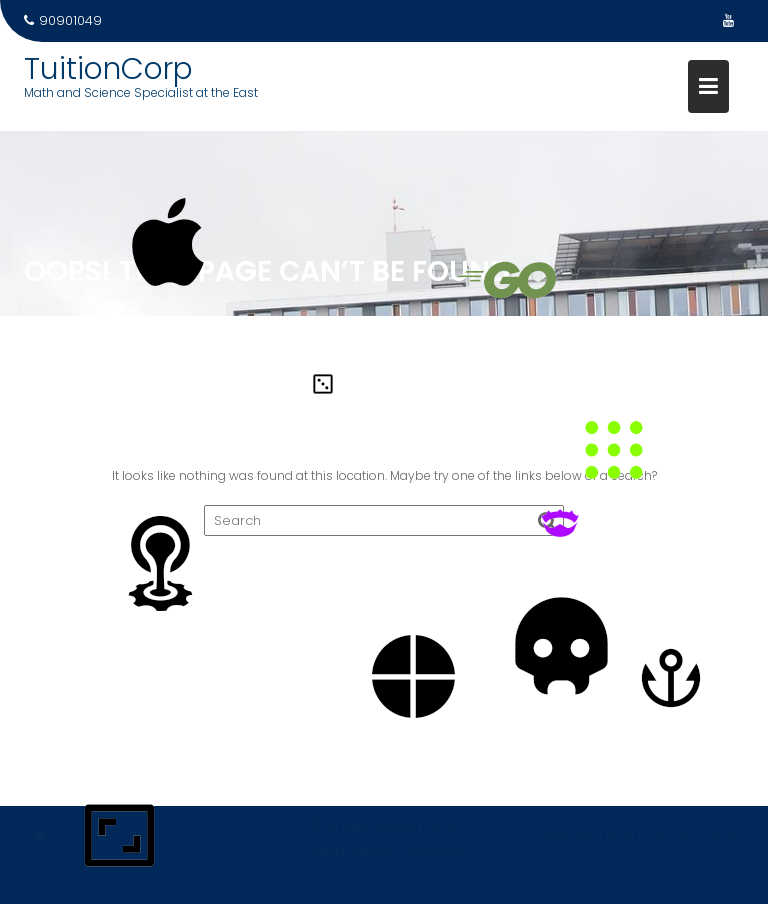 This screenshot has height=904, width=768. What do you see at coordinates (561, 643) in the screenshot?
I see `indicates danger or hazardous content` at bounding box center [561, 643].